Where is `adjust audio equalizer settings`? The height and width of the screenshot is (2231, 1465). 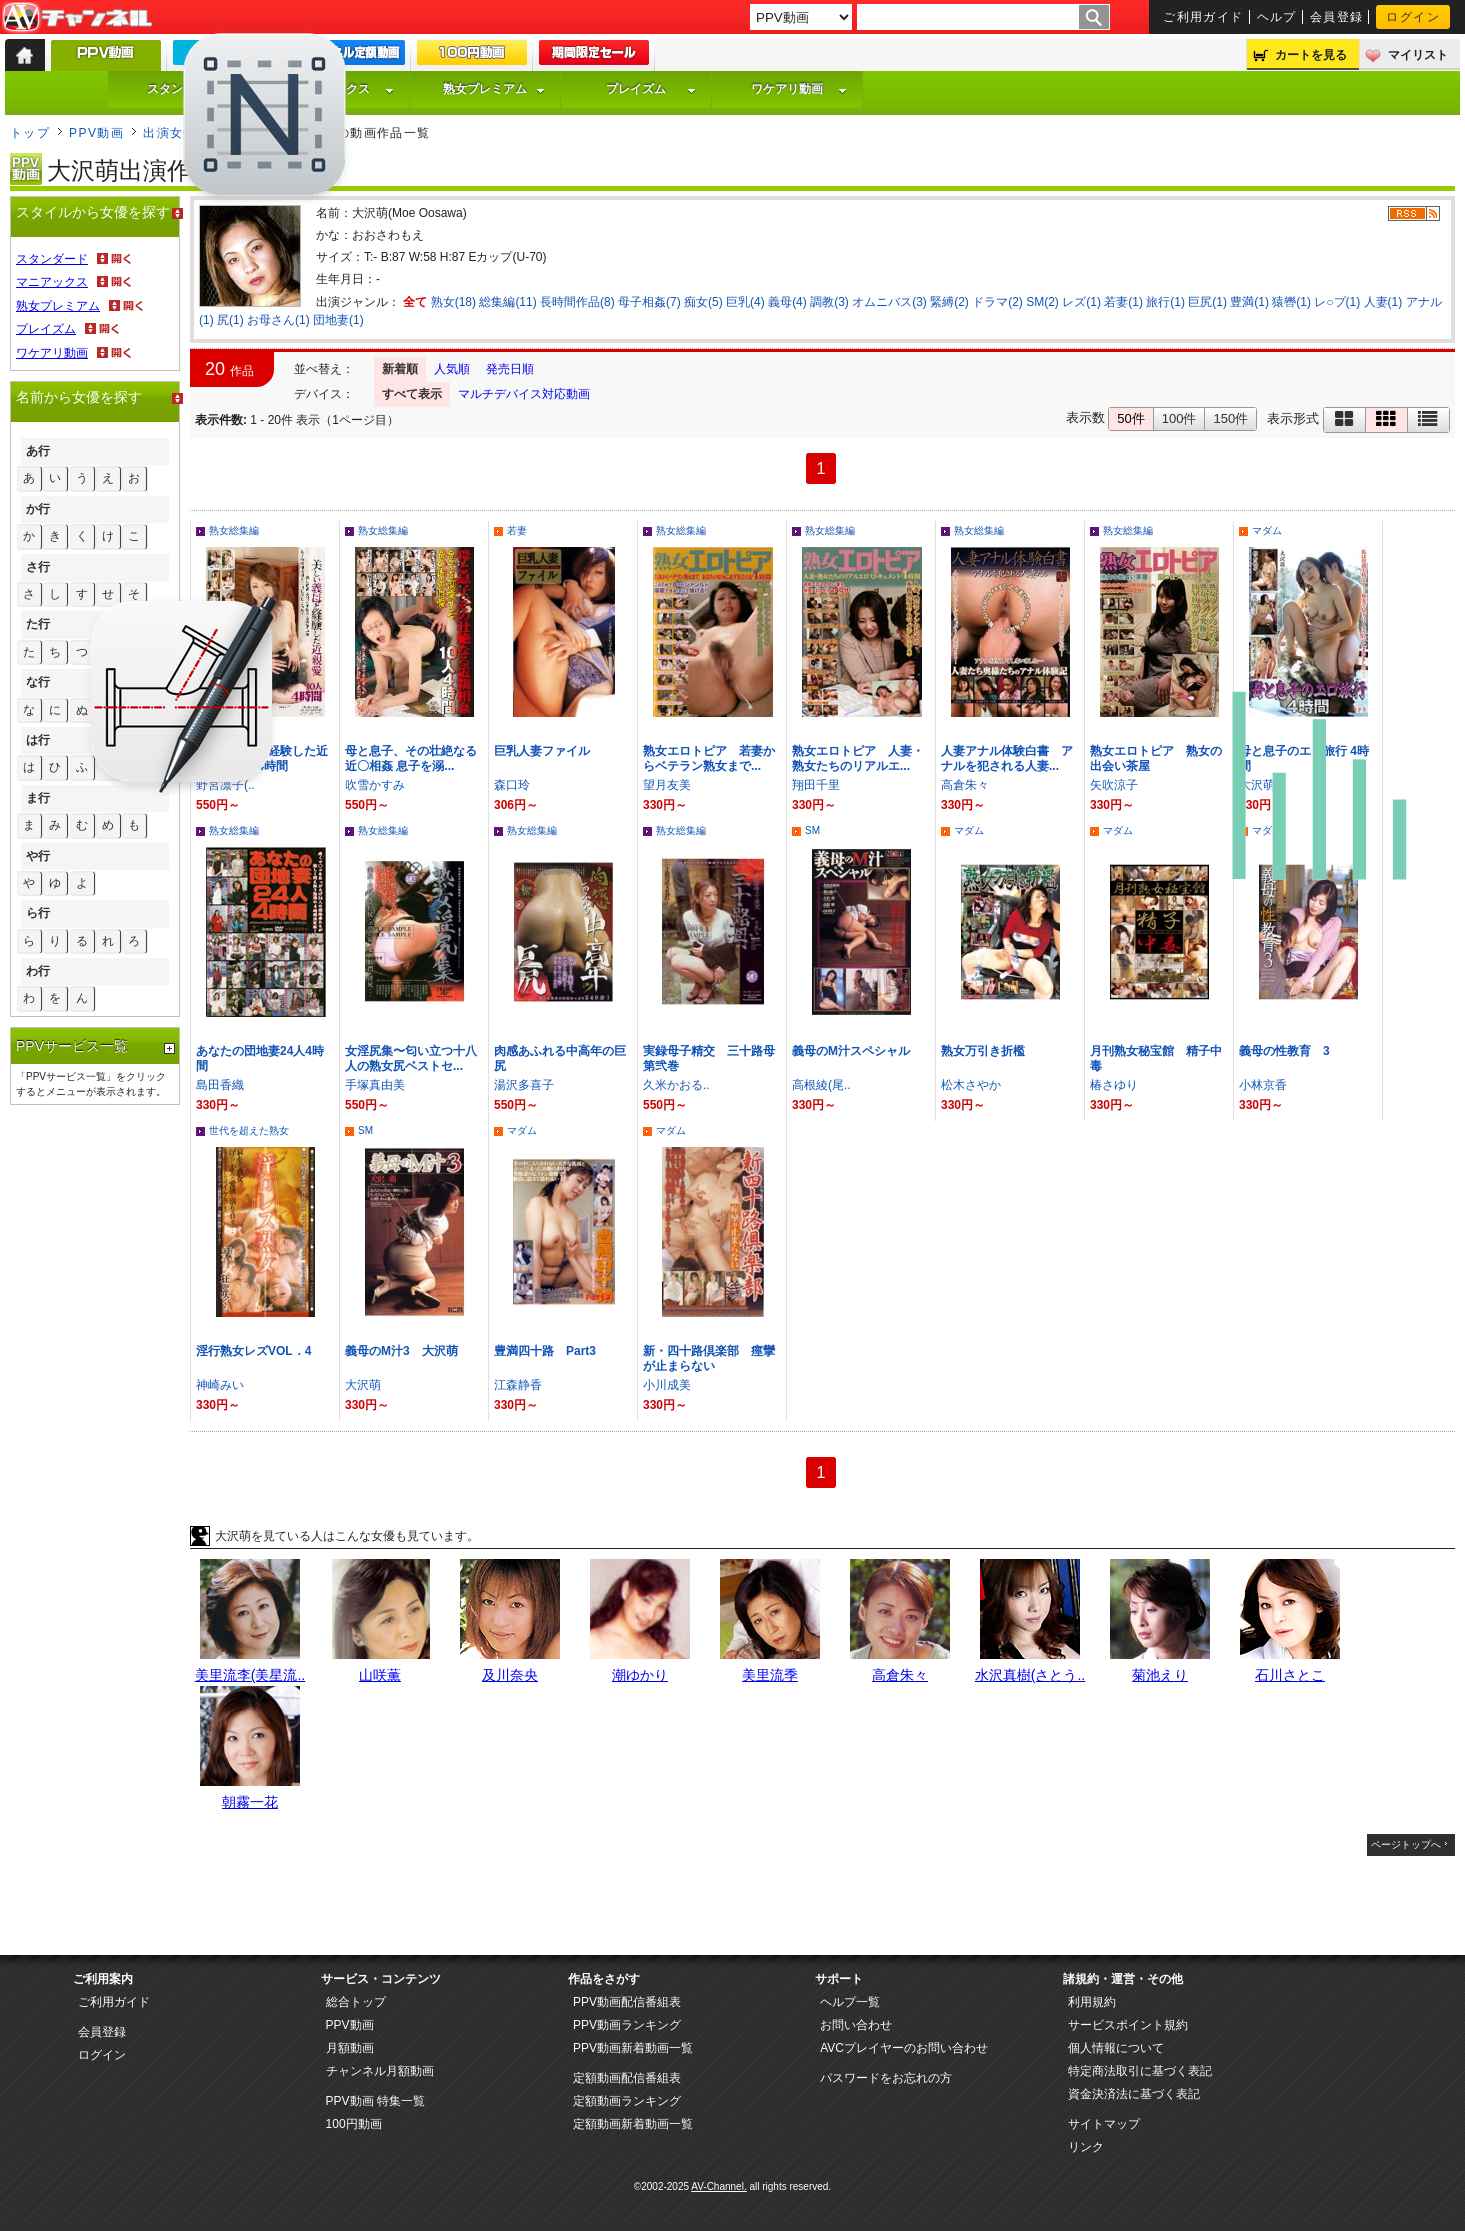 adjust audio equalizer settings is located at coordinates (1326, 786).